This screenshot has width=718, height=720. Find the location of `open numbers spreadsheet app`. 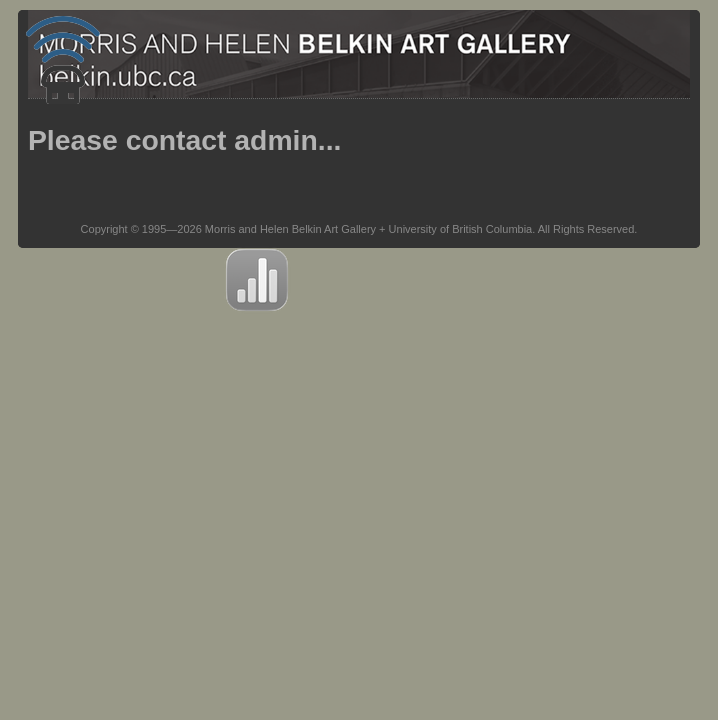

open numbers spreadsheet app is located at coordinates (257, 280).